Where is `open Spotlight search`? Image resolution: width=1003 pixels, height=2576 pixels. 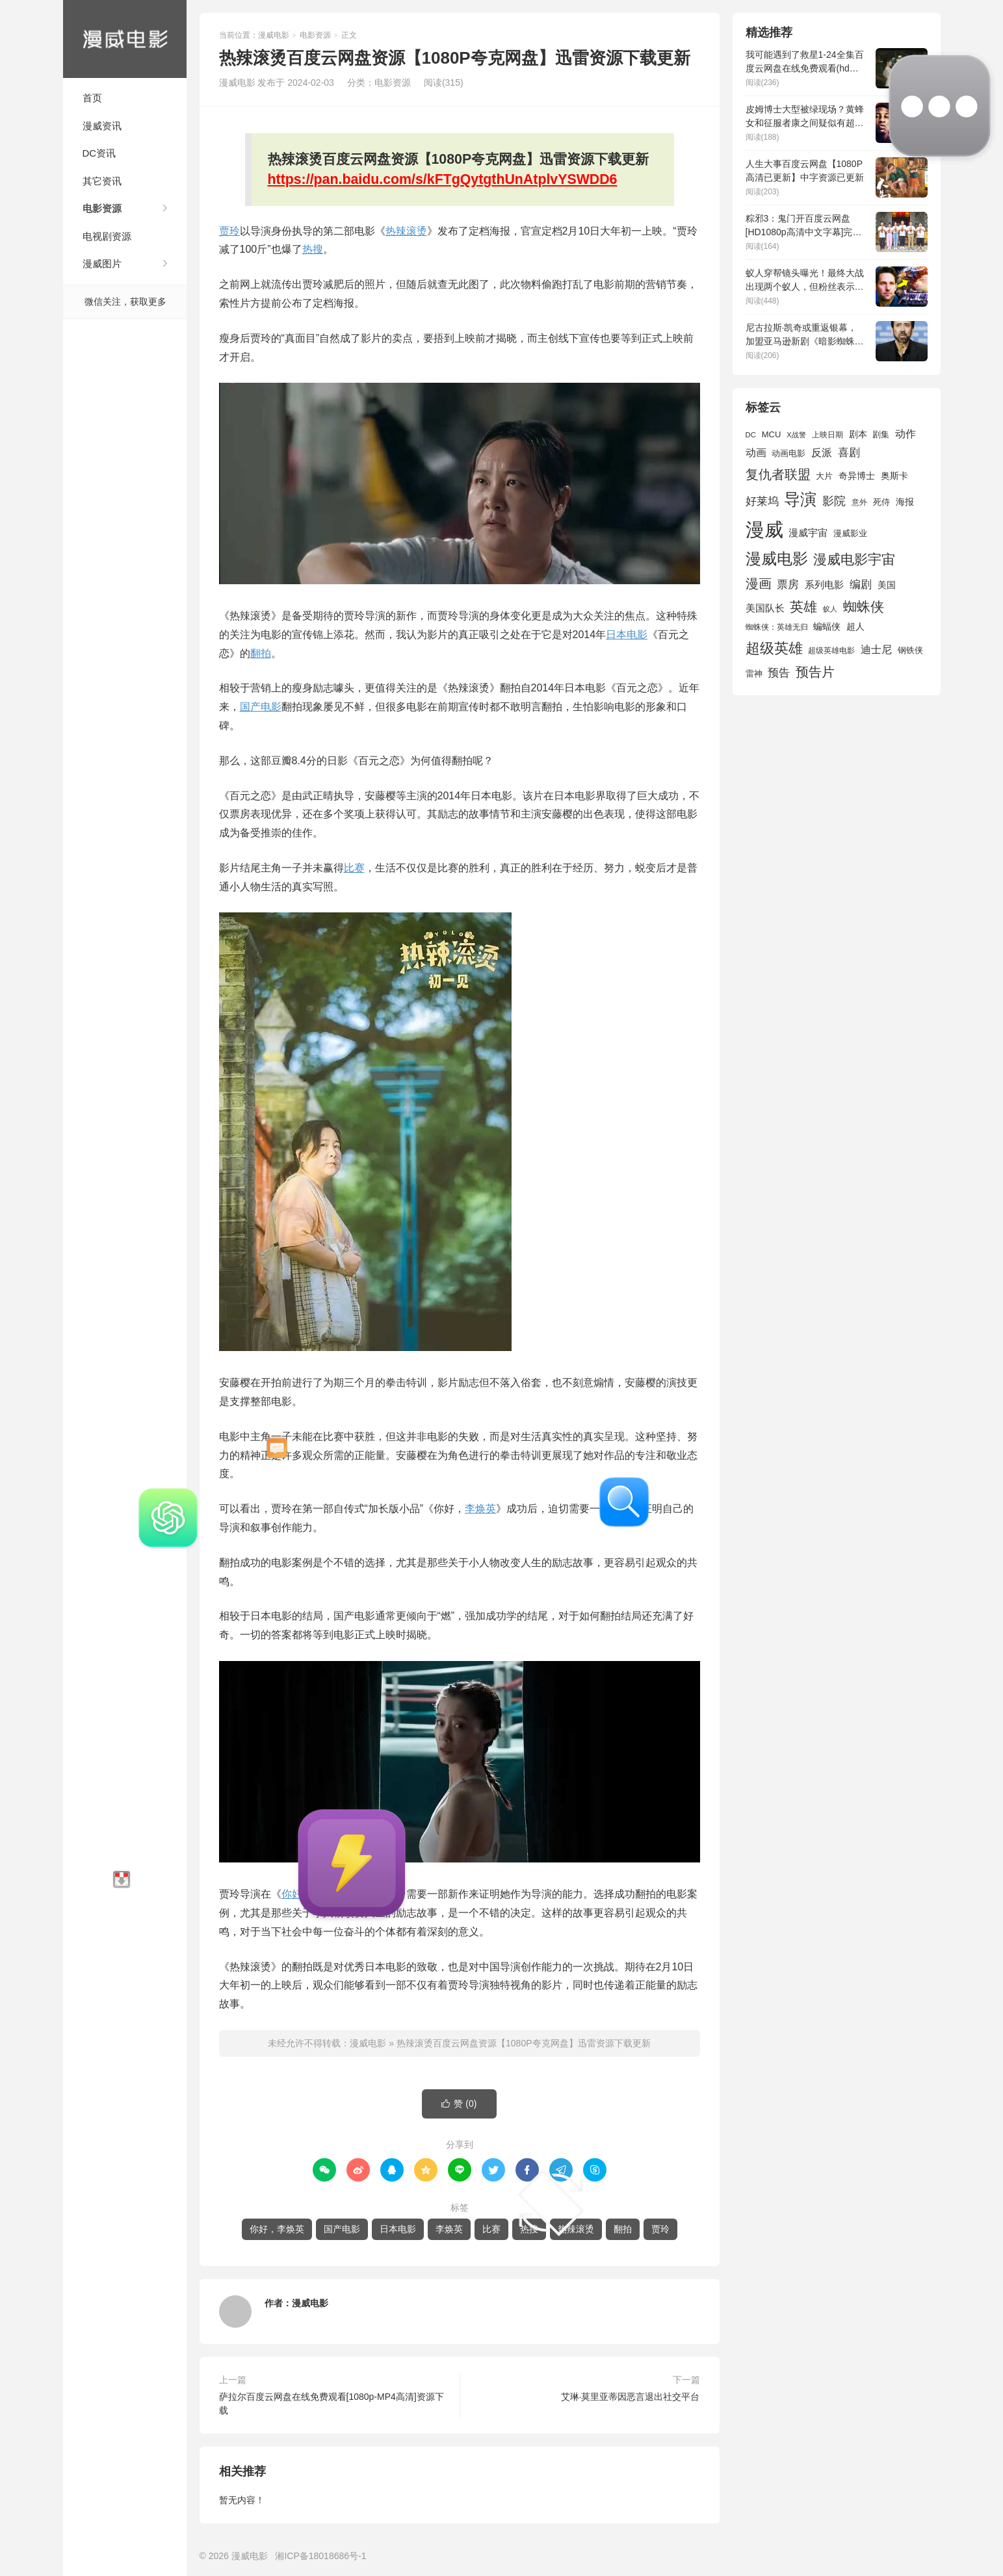
open Spotlight search is located at coordinates (624, 1502).